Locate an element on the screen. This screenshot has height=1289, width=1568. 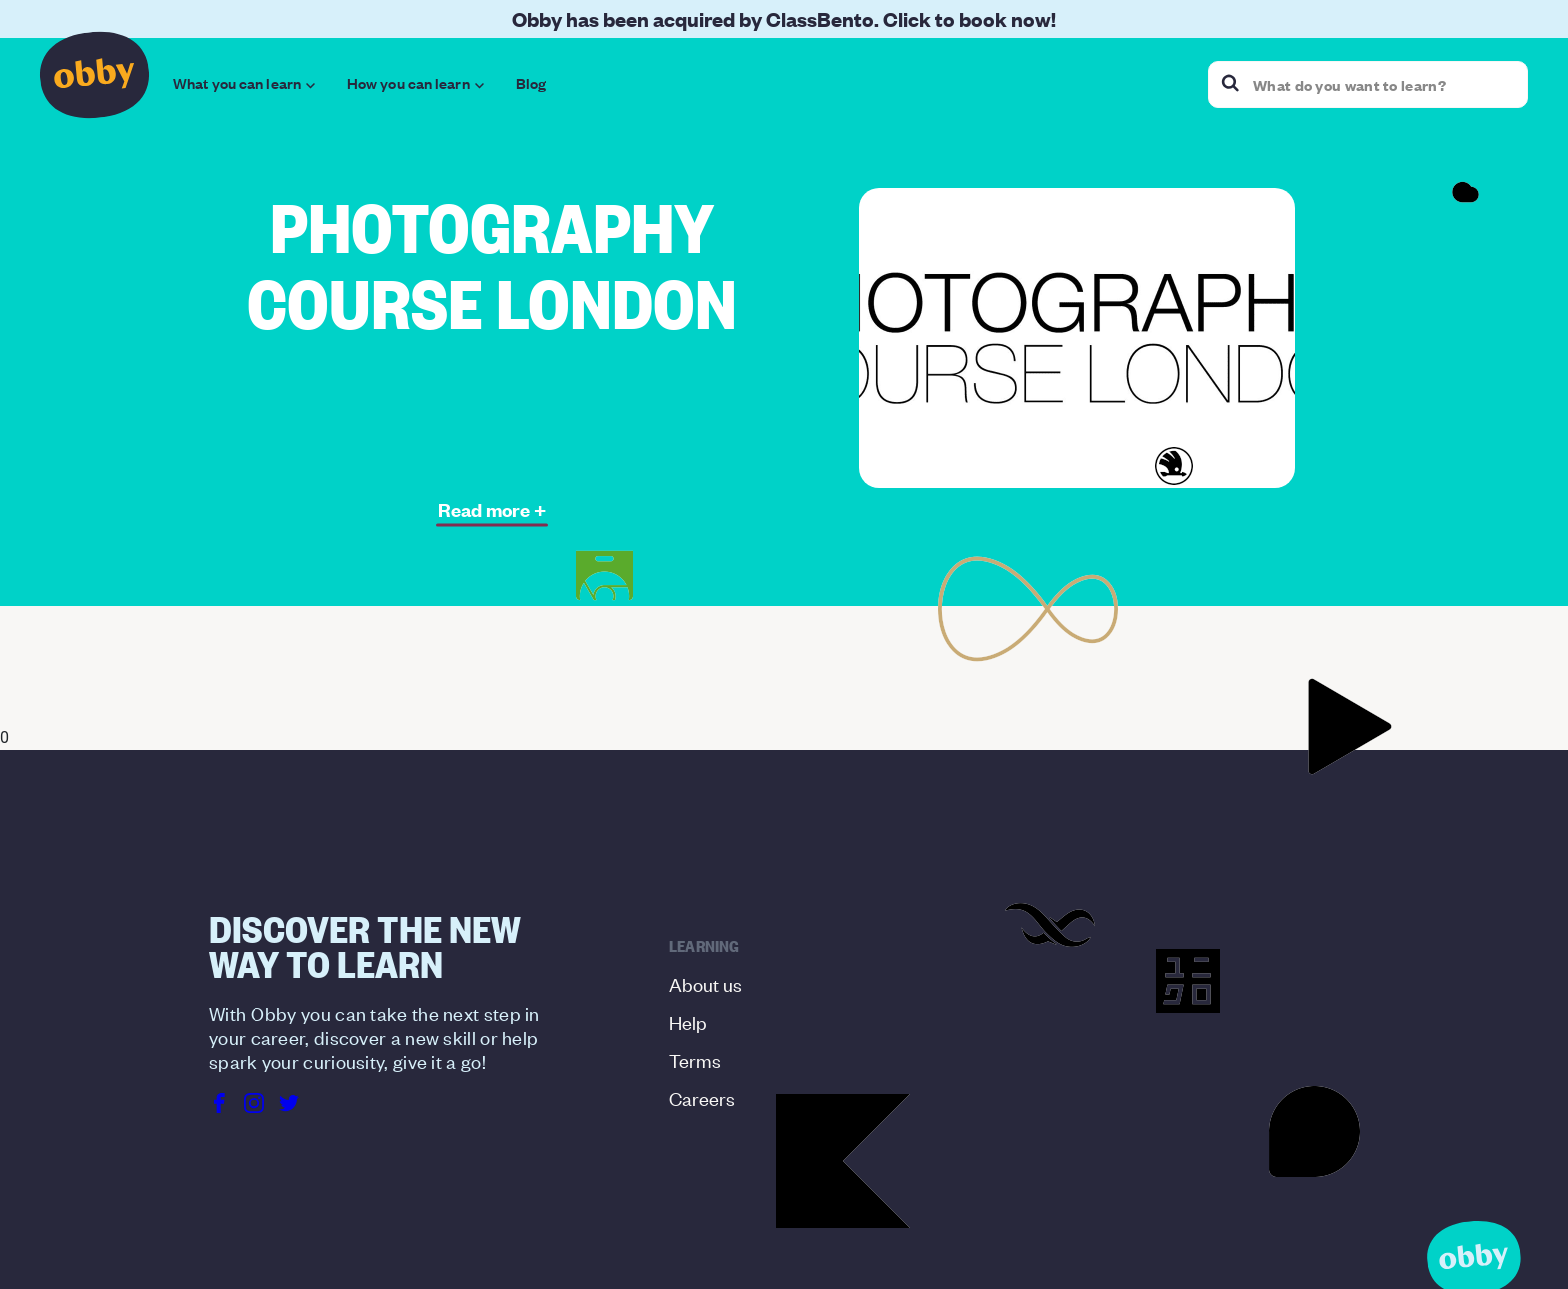
backendless platform logo is located at coordinates (1050, 925).